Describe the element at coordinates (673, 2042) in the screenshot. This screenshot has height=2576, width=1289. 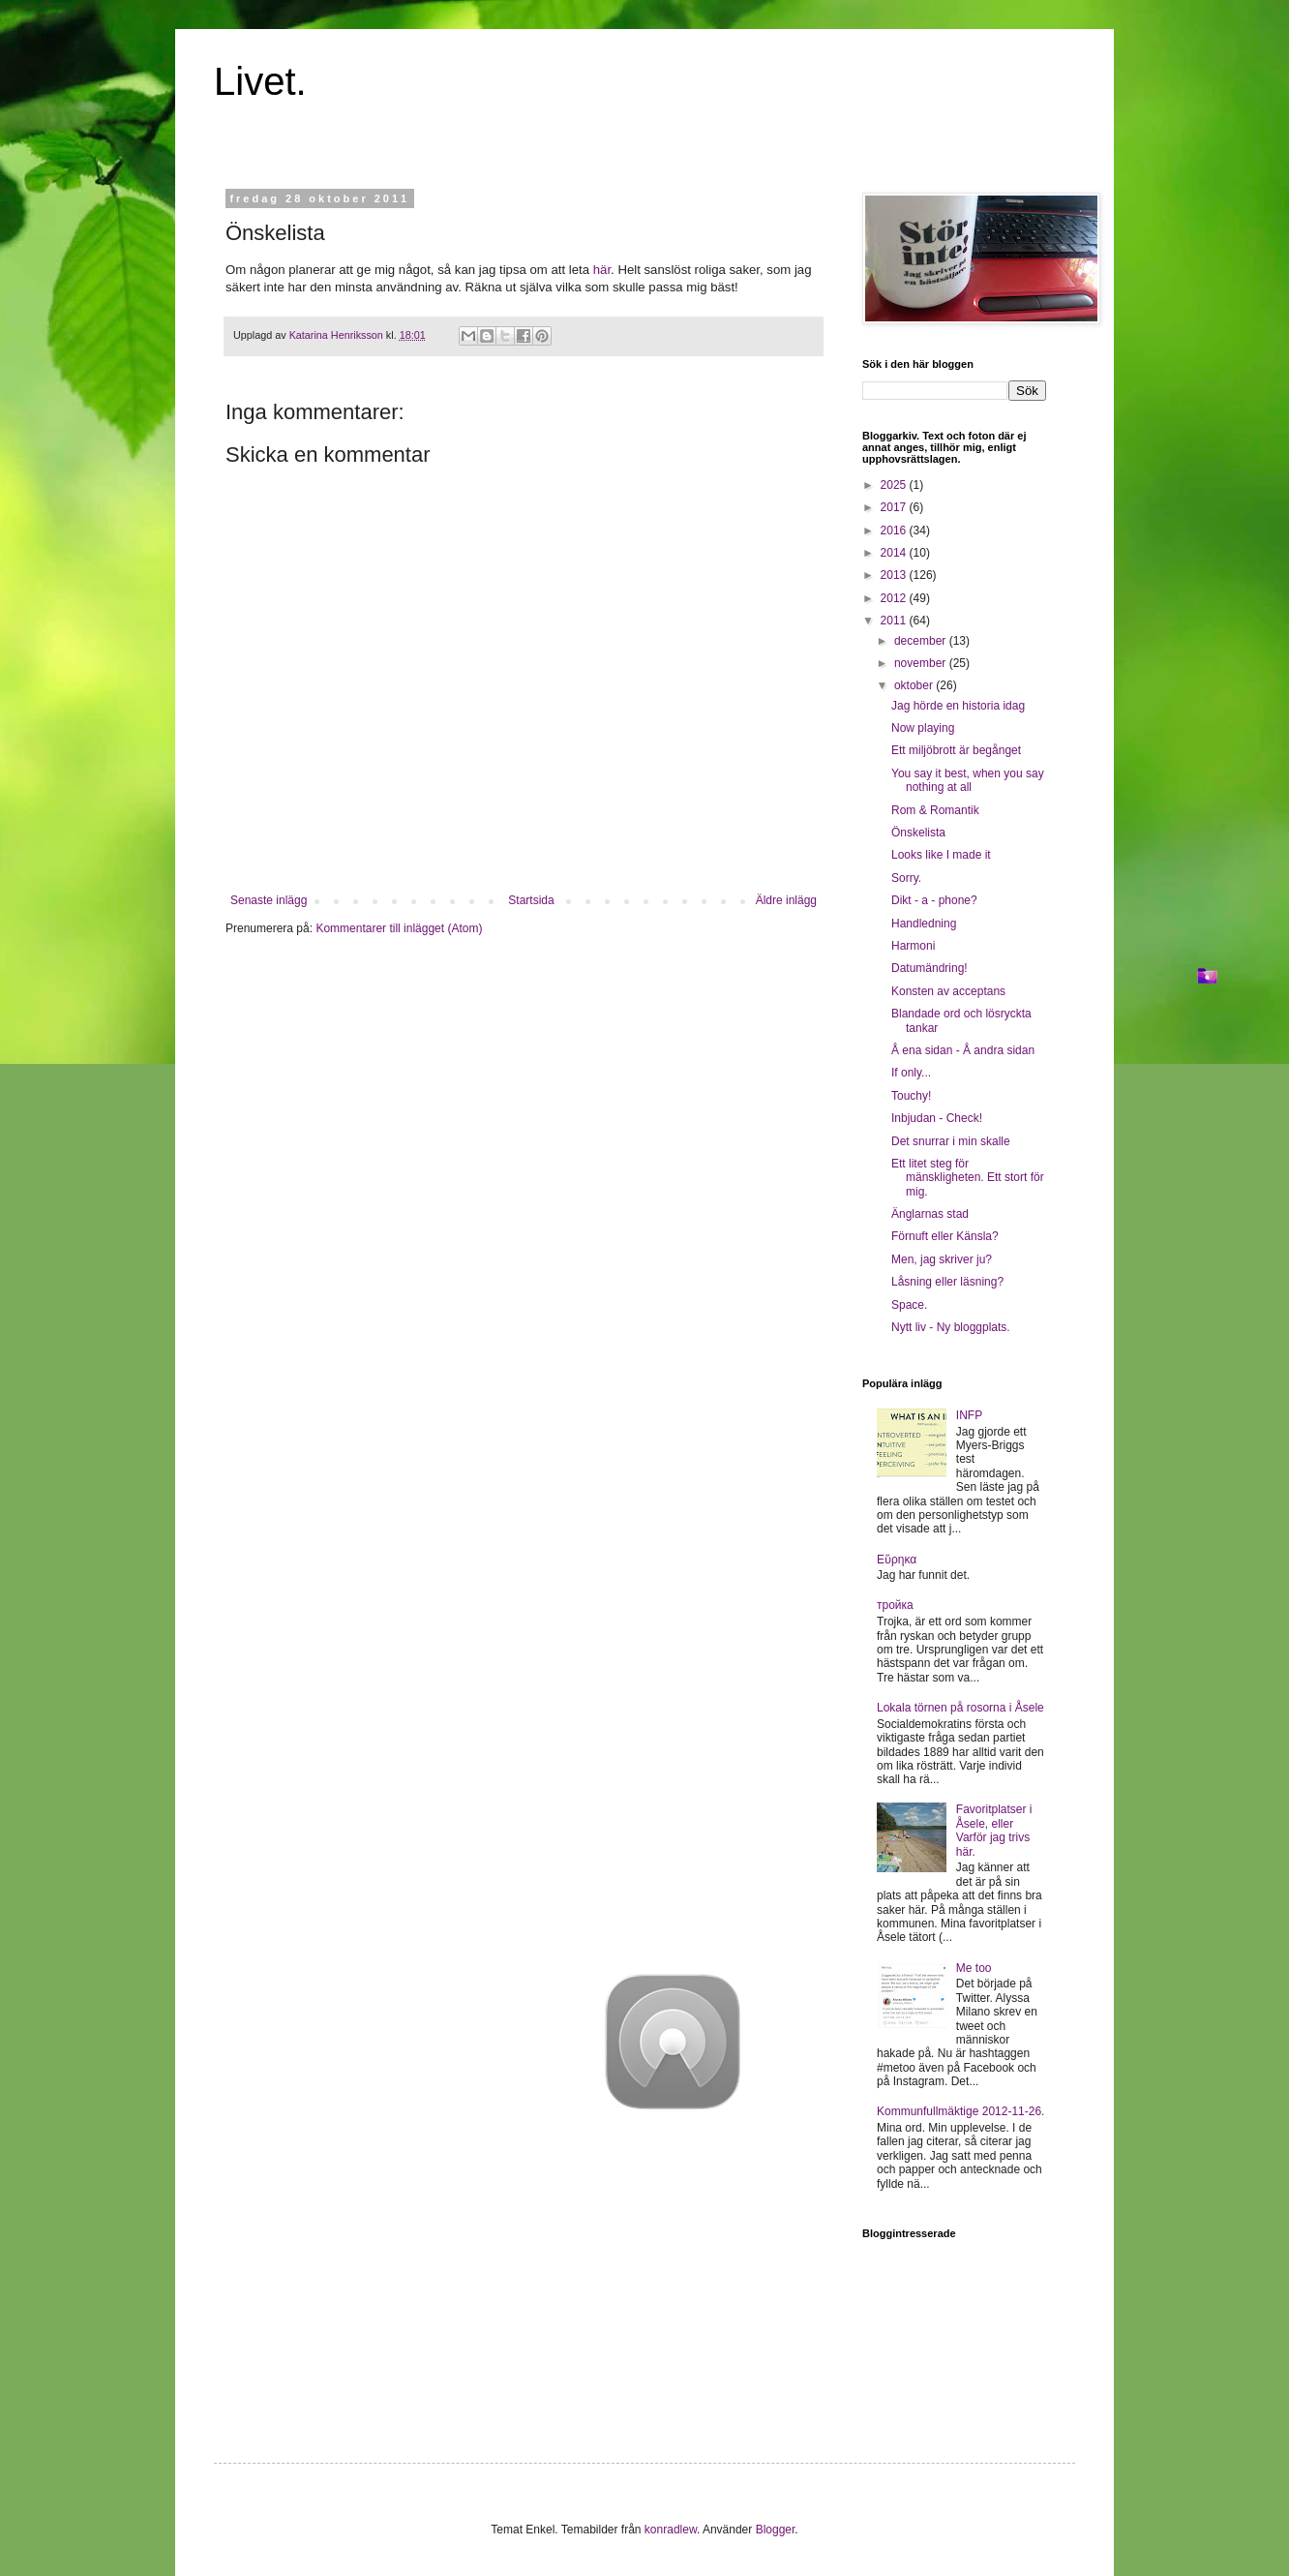
I see `share files wirelessly via airdrop` at that location.